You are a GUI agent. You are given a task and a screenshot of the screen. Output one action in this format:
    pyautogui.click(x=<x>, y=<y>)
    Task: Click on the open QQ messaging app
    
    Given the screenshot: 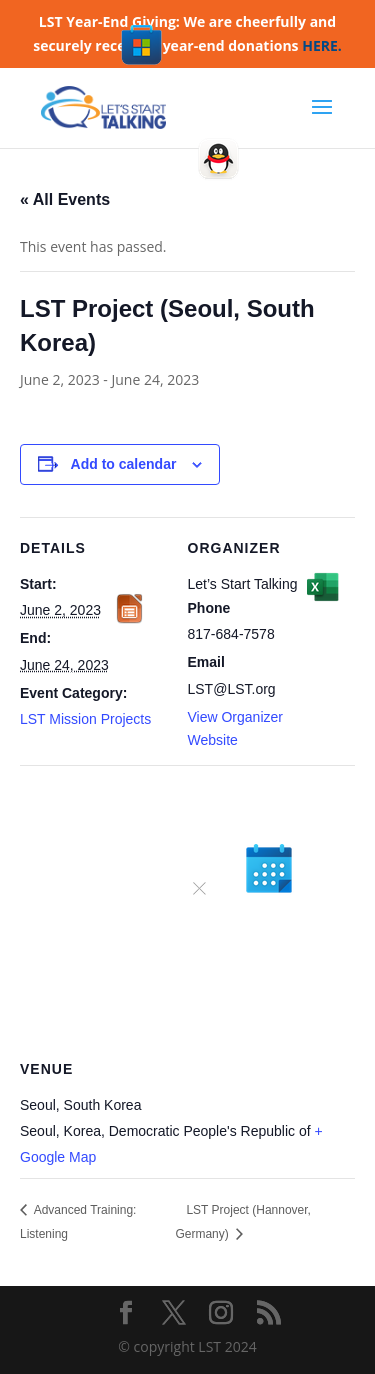 What is the action you would take?
    pyautogui.click(x=218, y=158)
    